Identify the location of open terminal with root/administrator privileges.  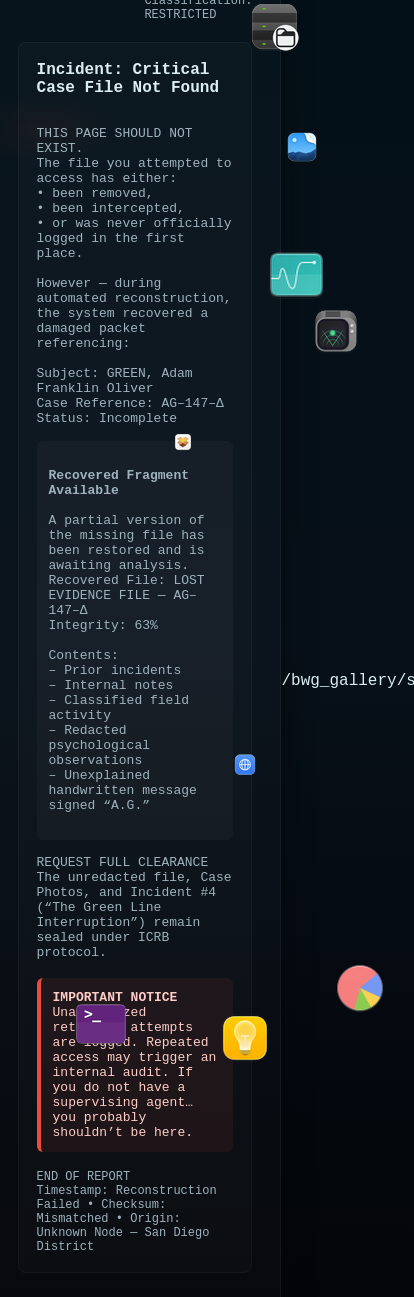
(101, 1024).